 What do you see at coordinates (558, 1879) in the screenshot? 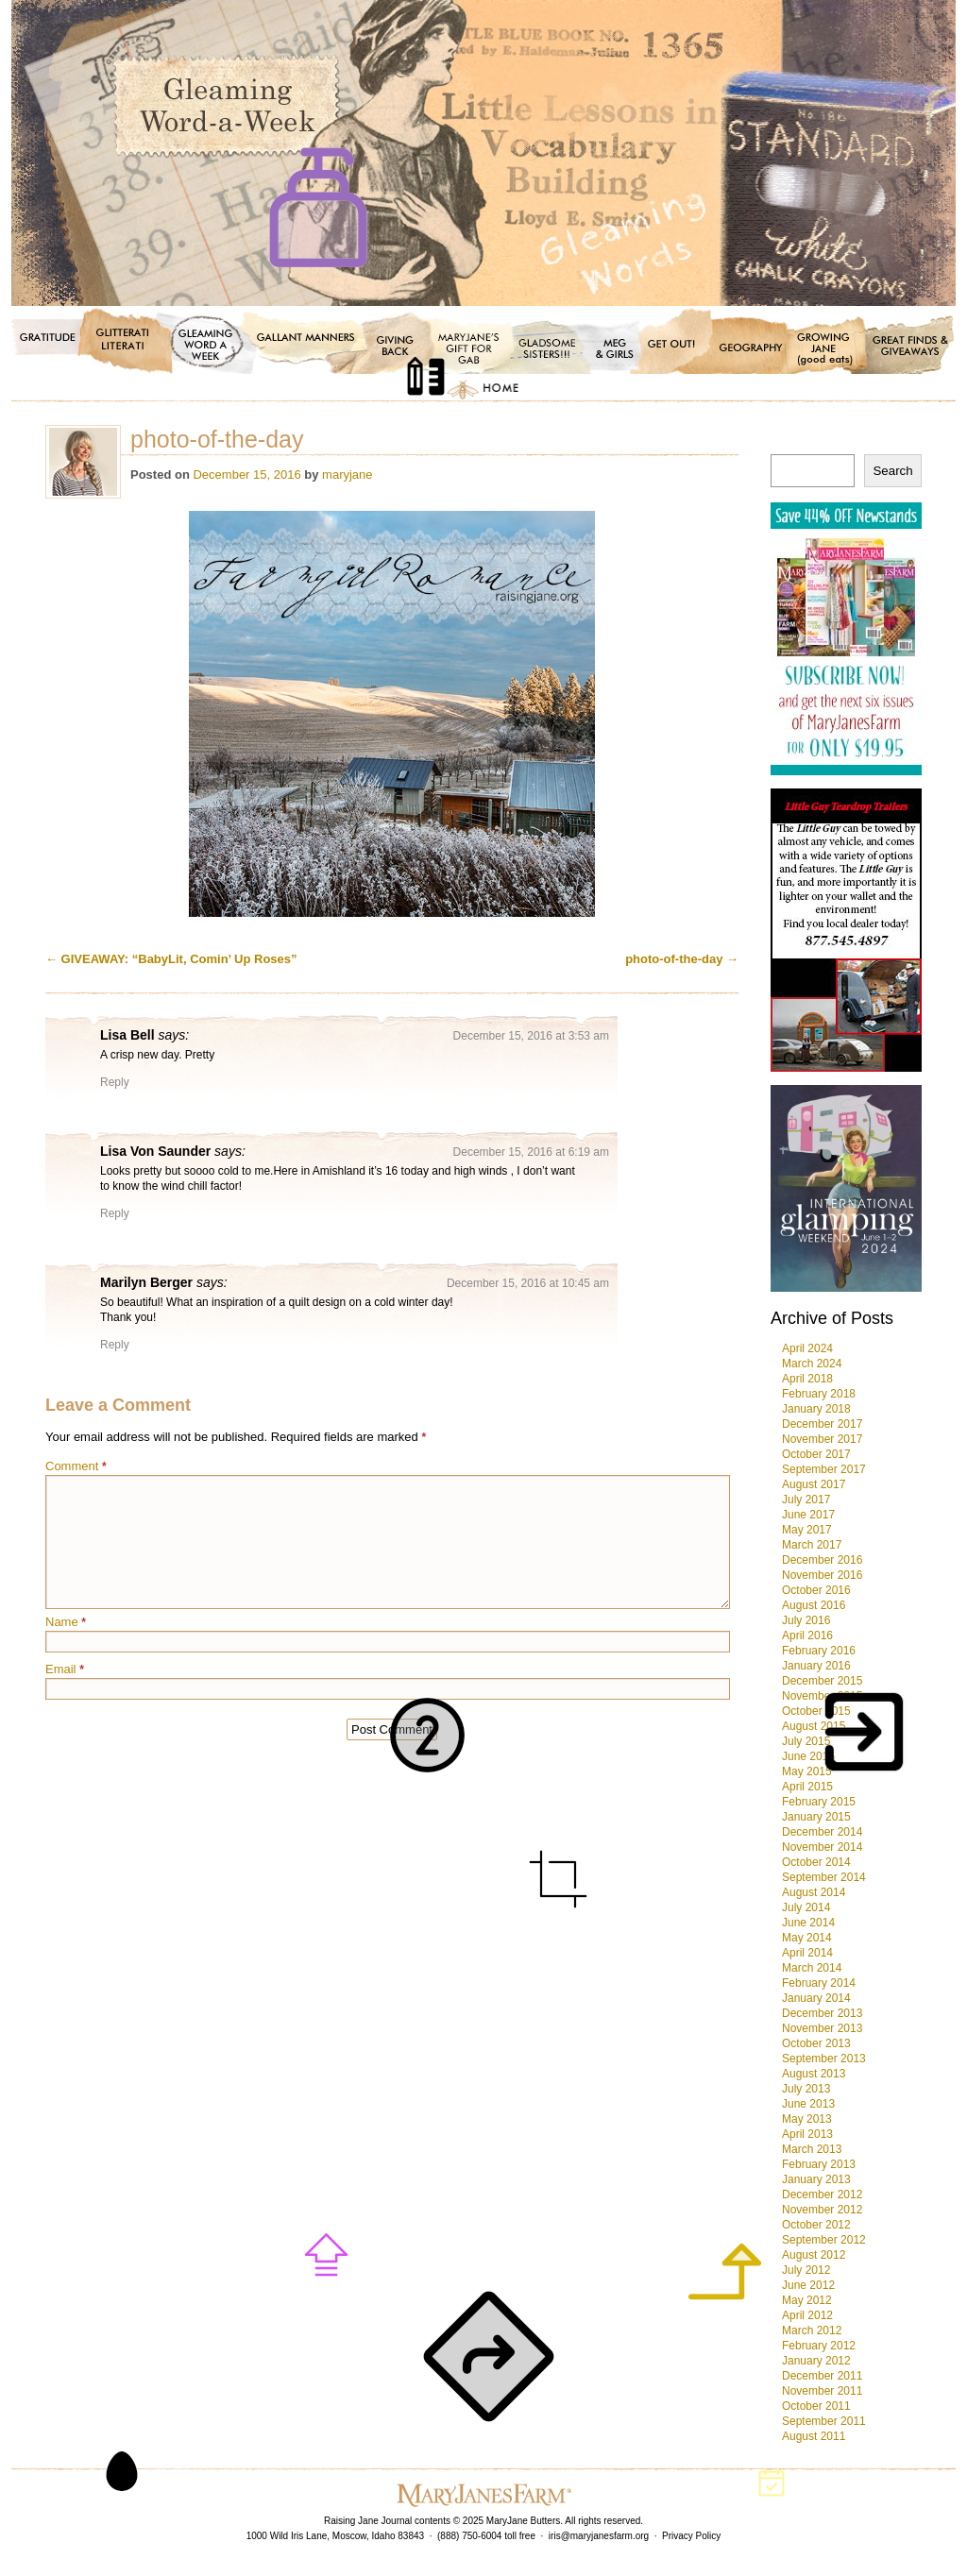
I see `crop an image` at bounding box center [558, 1879].